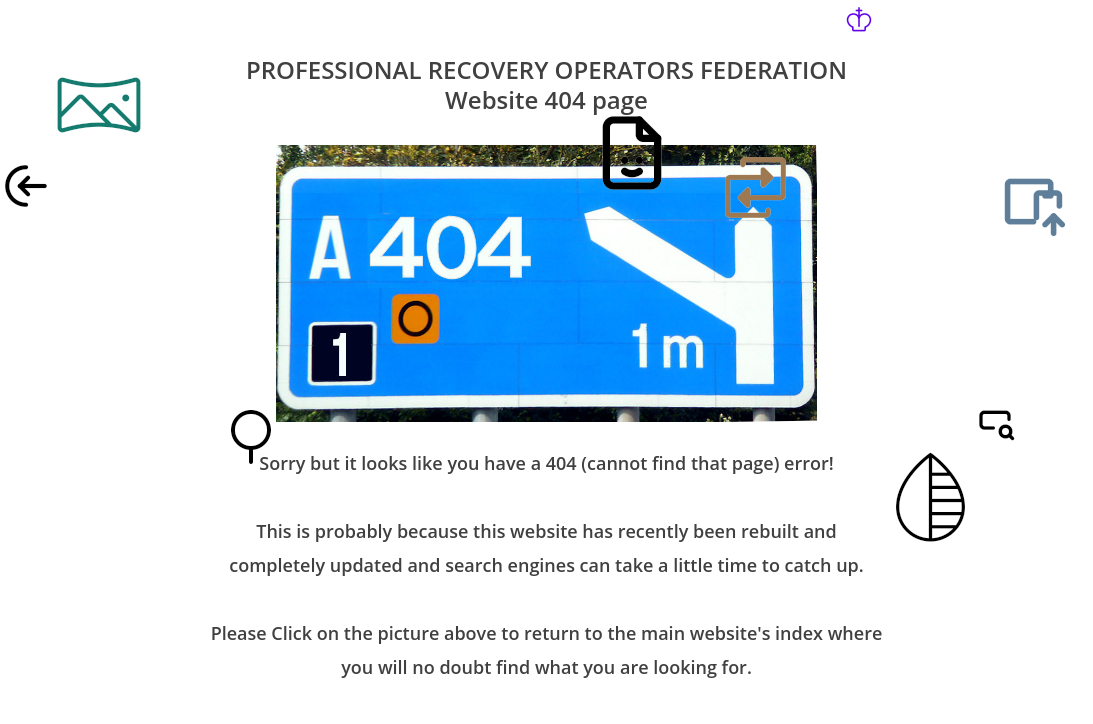 Image resolution: width=1093 pixels, height=724 pixels. Describe the element at coordinates (26, 186) in the screenshot. I see `return to previous screen` at that location.